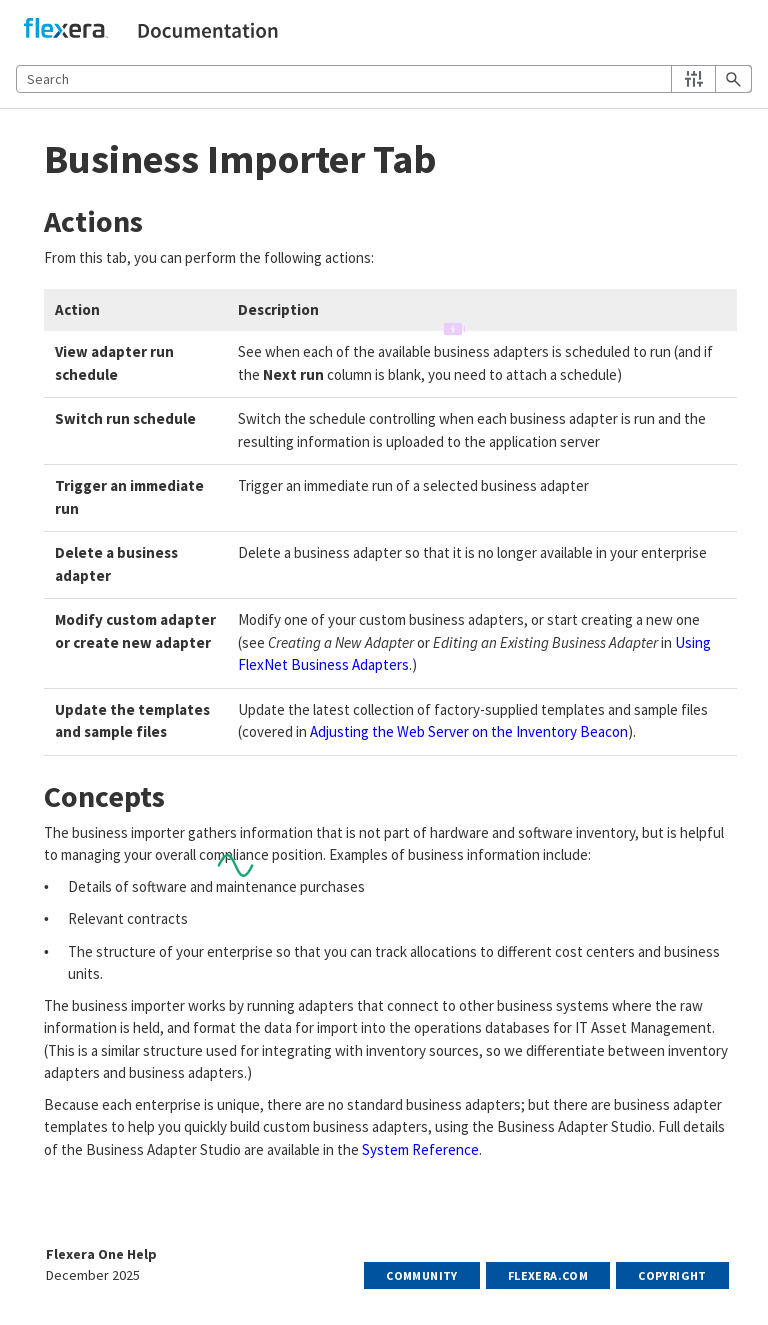 This screenshot has height=1325, width=768. Describe the element at coordinates (235, 865) in the screenshot. I see `indicates audio or sound wave settings` at that location.